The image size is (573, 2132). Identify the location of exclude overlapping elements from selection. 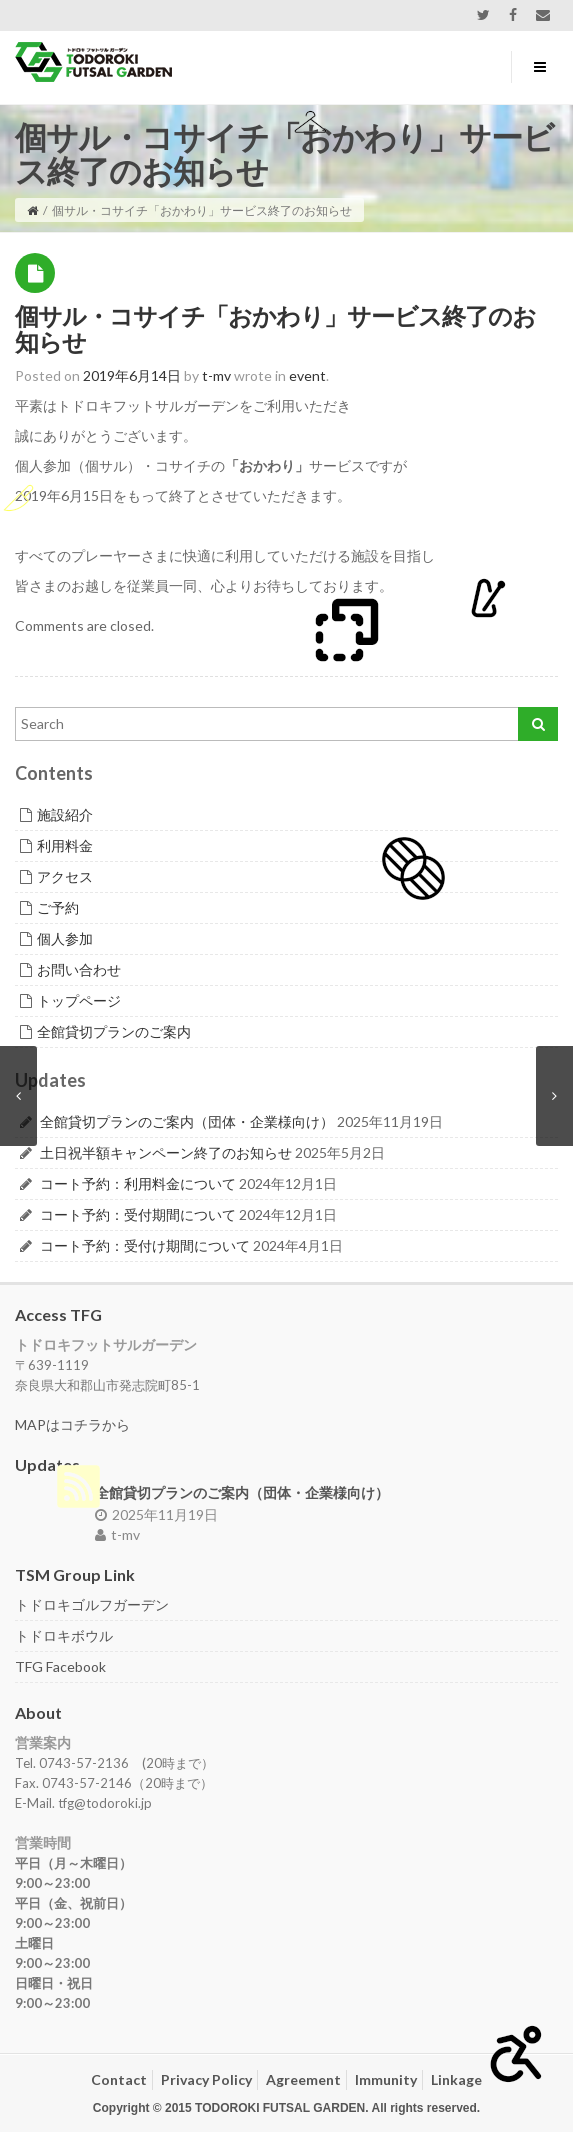
(413, 868).